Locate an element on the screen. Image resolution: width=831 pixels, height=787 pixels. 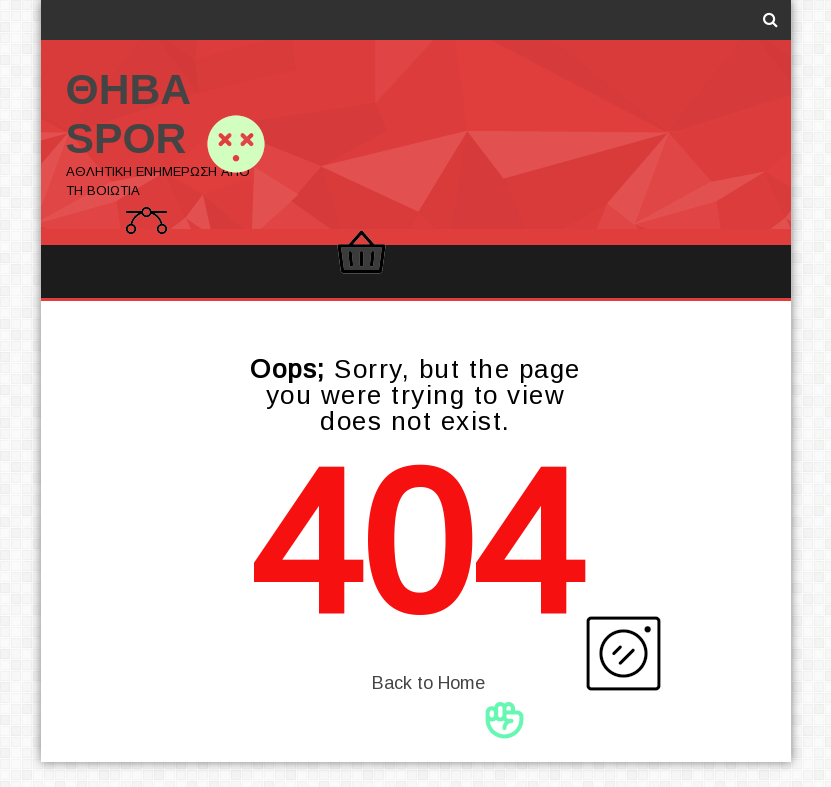
indicates solidarity or support action is located at coordinates (504, 719).